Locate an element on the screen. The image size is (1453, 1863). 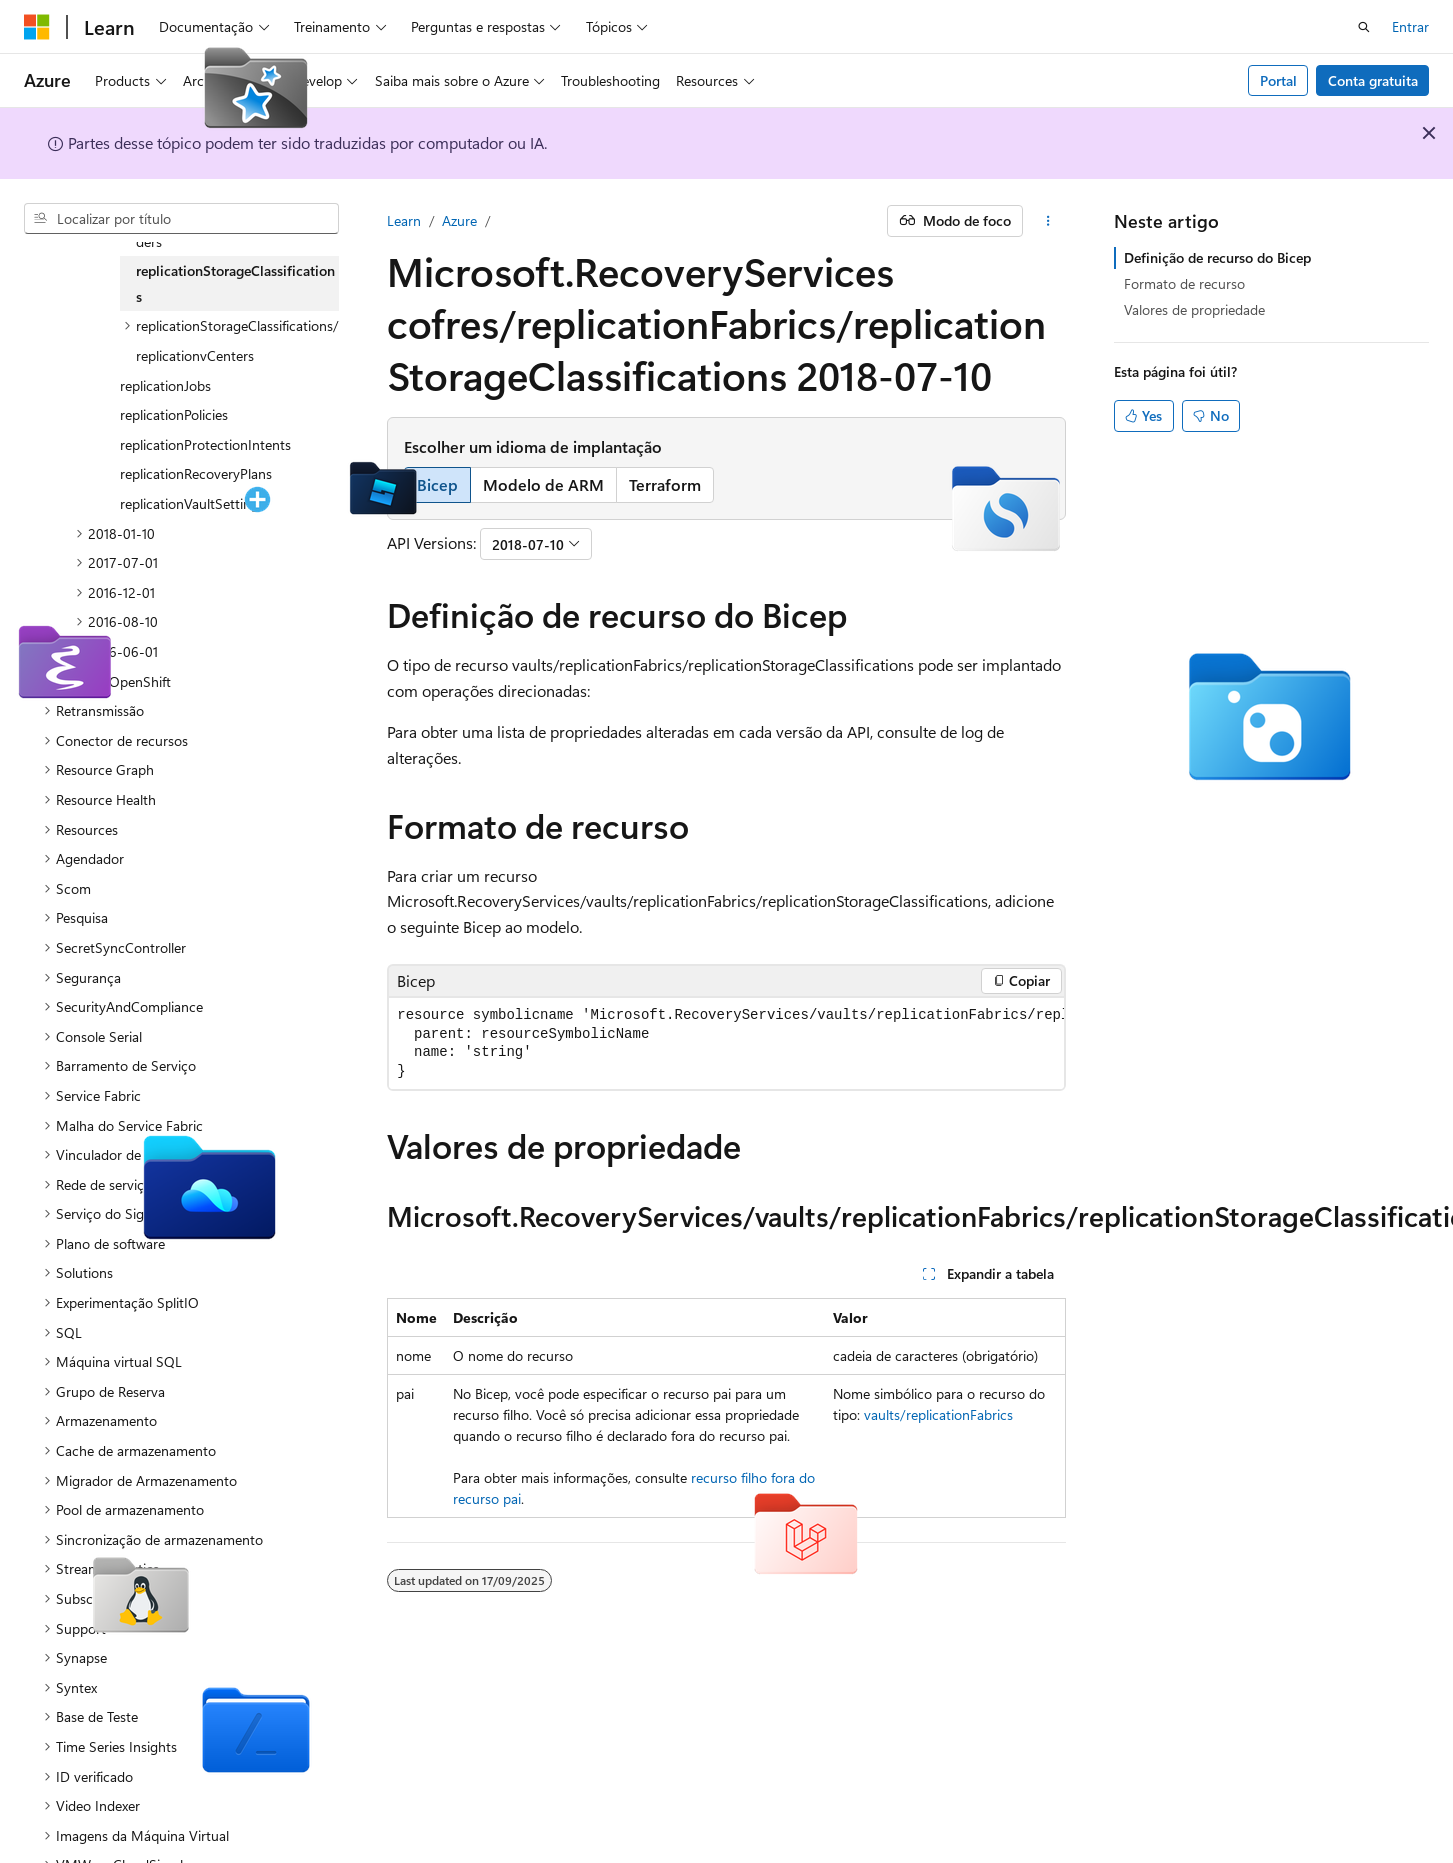
open your Anki flashcard collection folder is located at coordinates (255, 90).